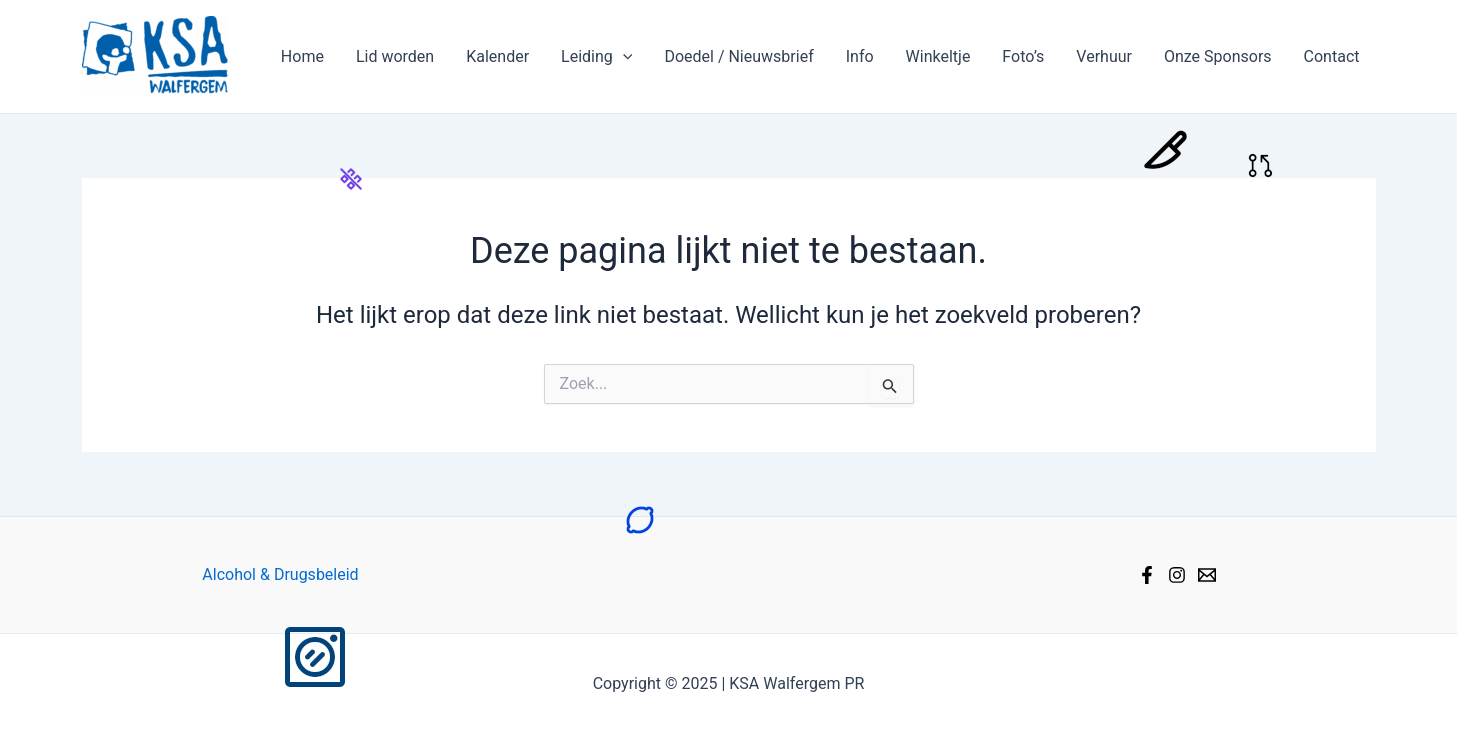  I want to click on access laundry or washing machine controls, so click(315, 657).